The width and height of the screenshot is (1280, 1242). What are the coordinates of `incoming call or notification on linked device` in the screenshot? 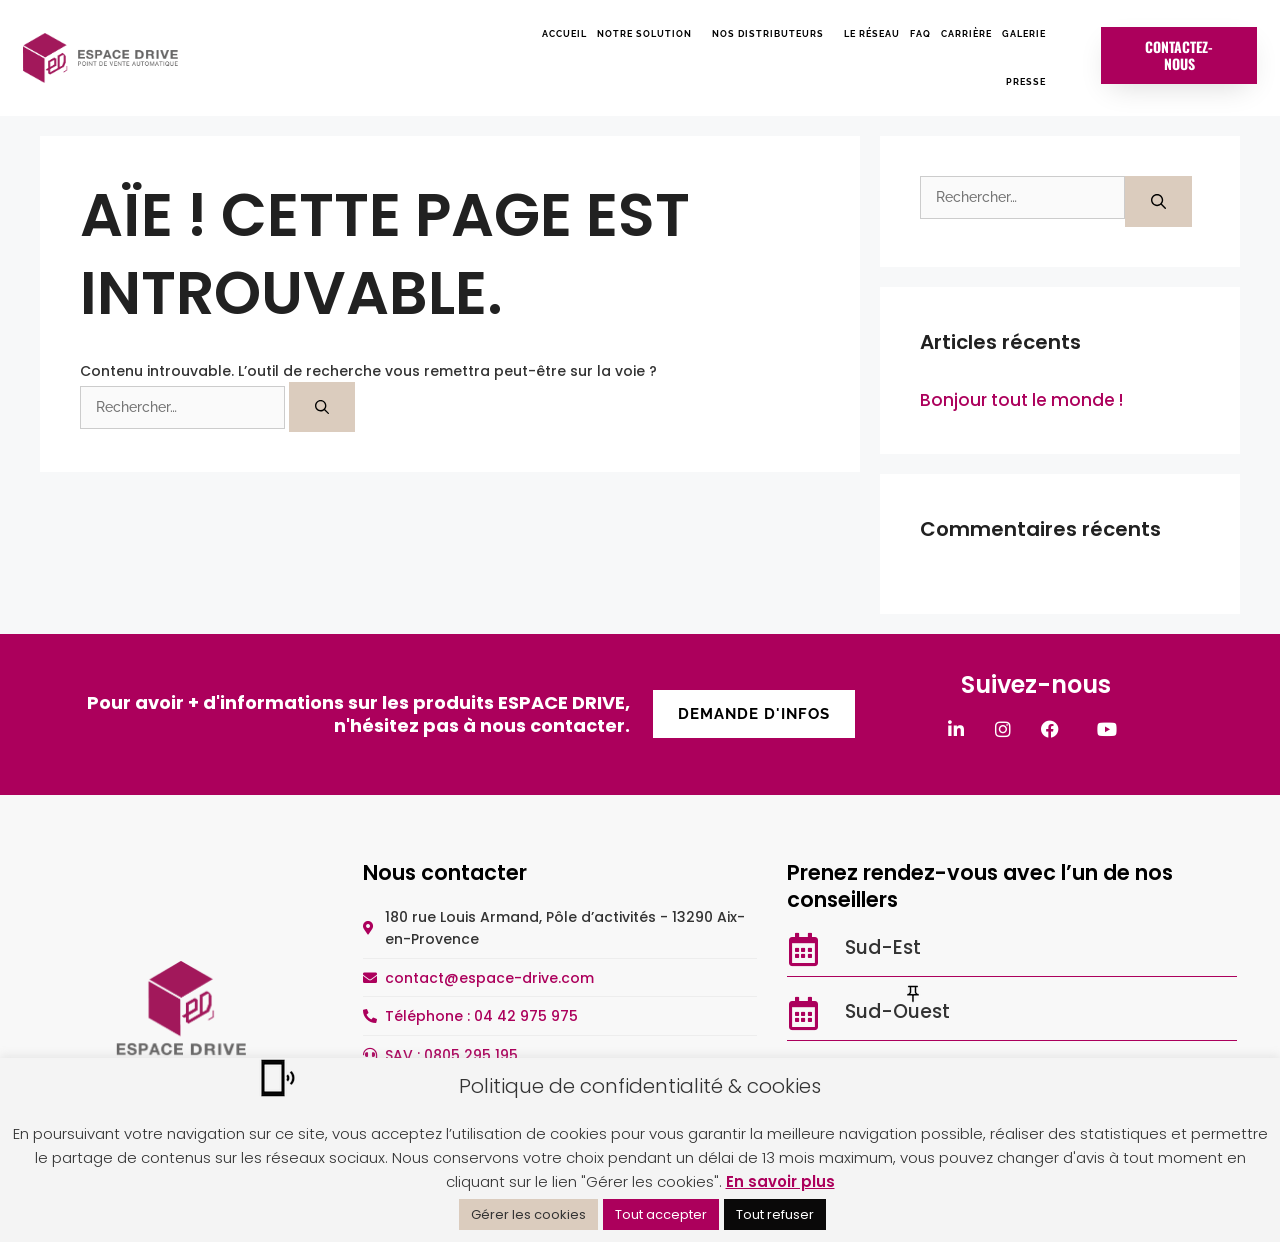 It's located at (278, 1078).